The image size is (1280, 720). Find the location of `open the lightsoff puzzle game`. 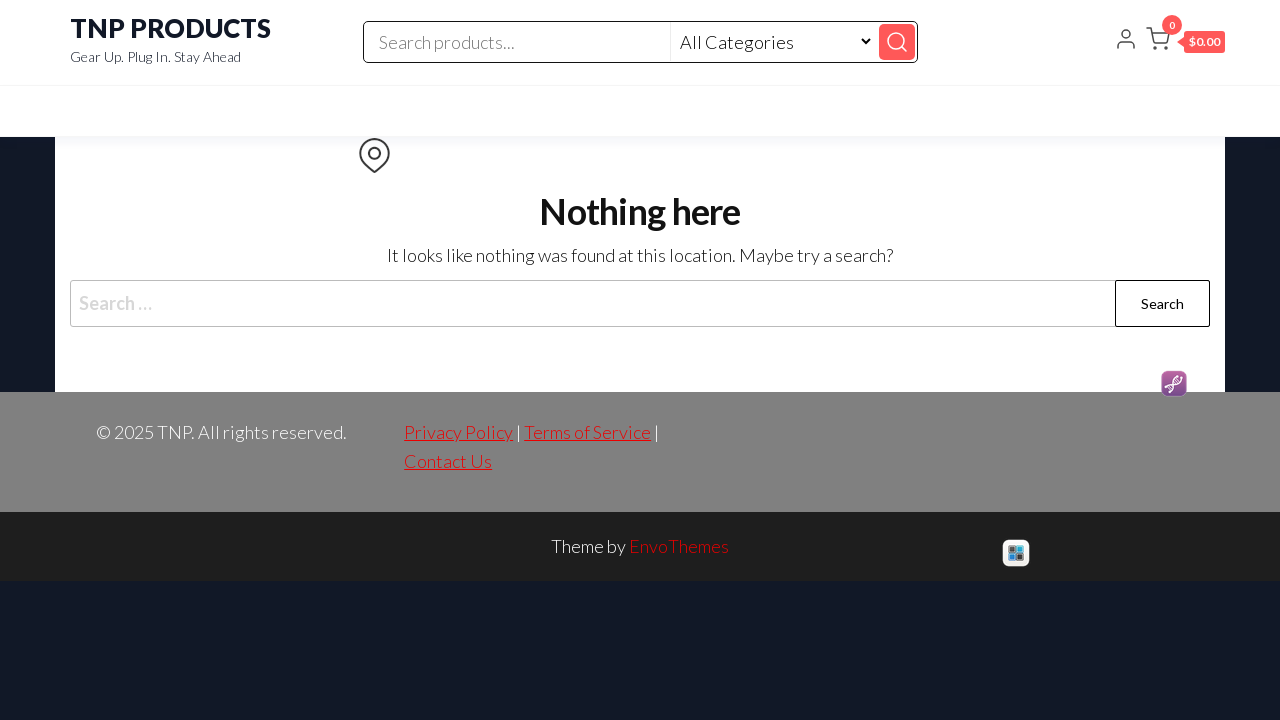

open the lightsoff puzzle game is located at coordinates (1016, 553).